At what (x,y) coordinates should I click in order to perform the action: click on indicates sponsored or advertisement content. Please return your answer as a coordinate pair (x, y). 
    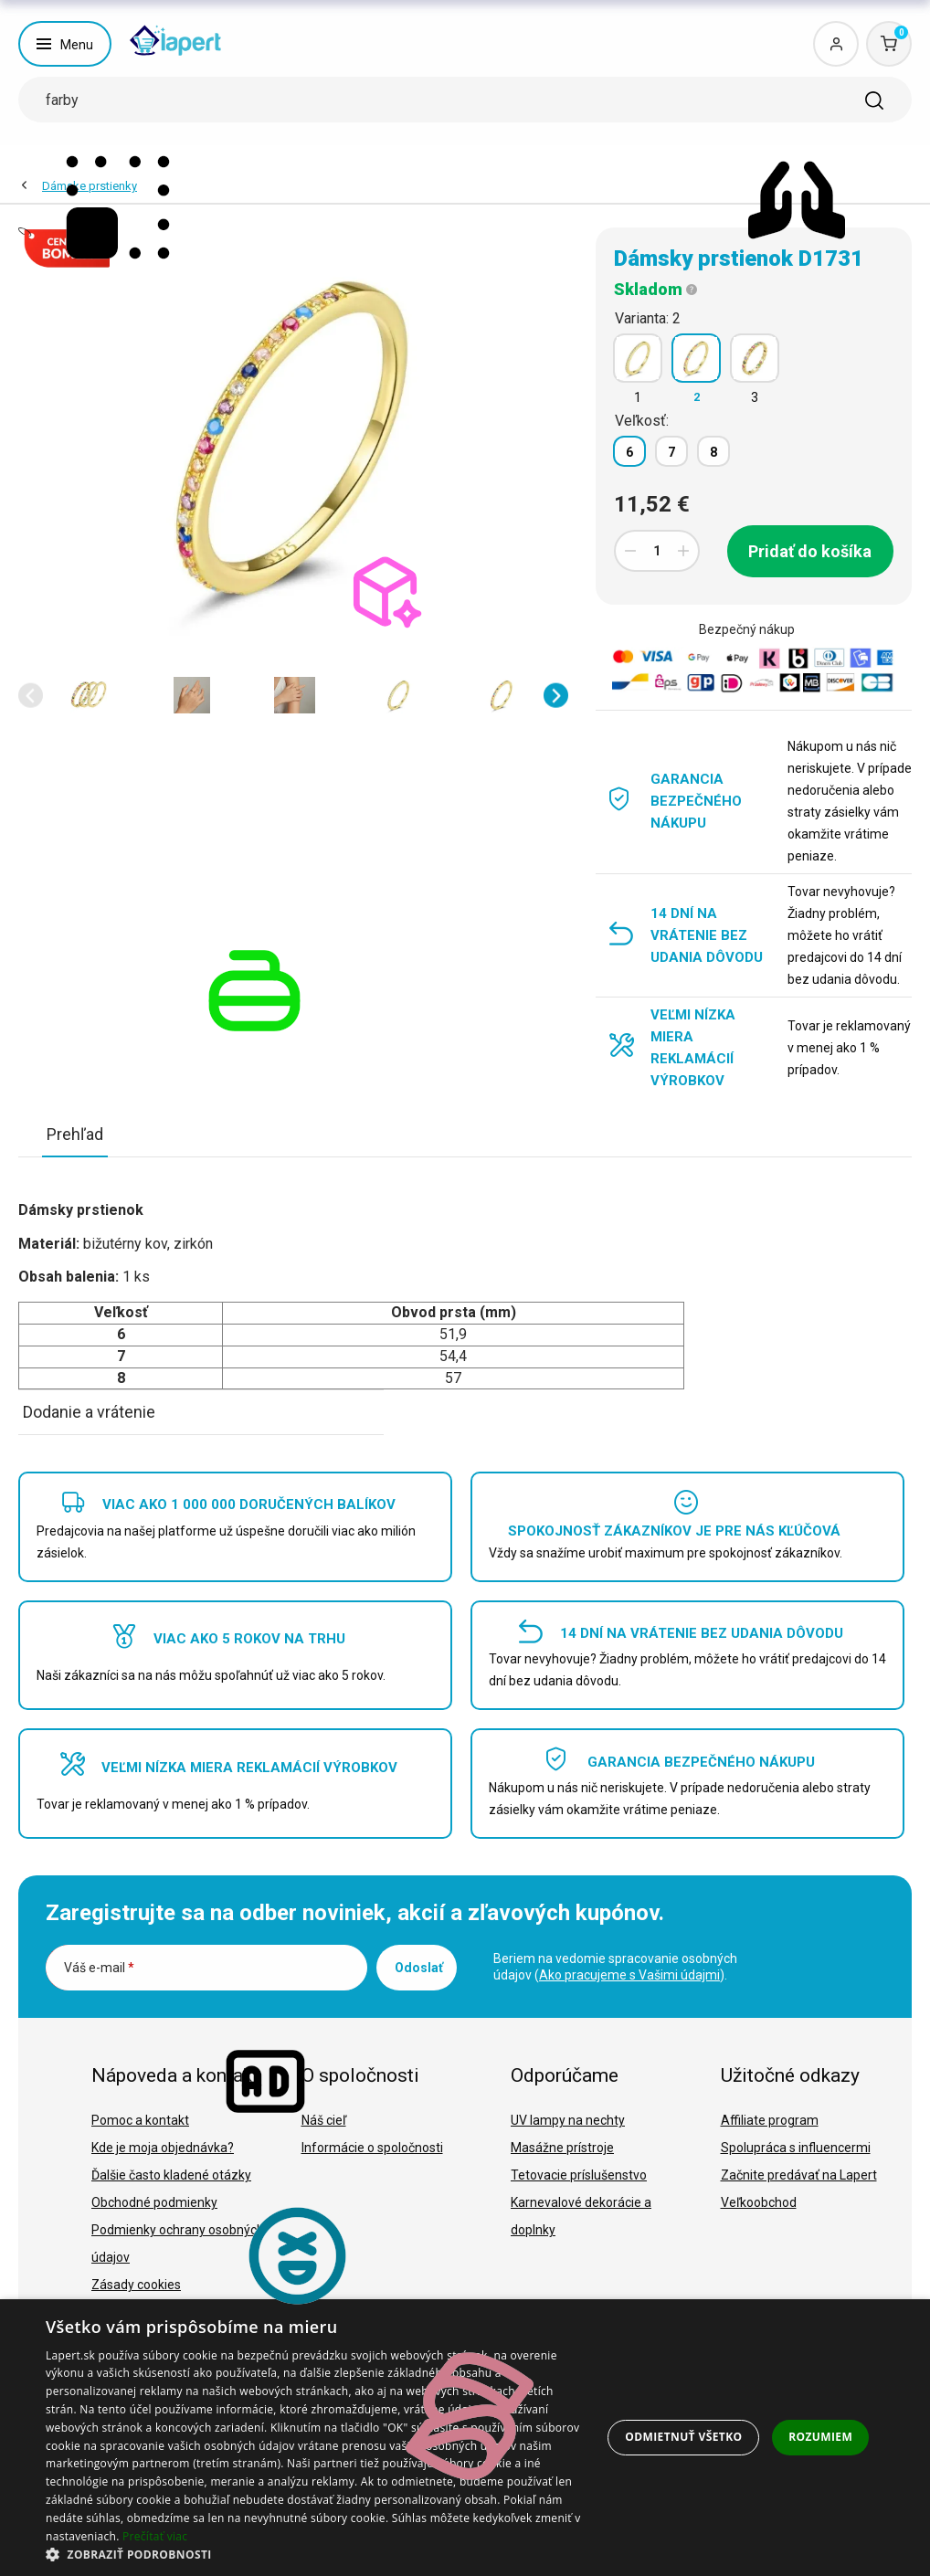
    Looking at the image, I should click on (265, 2081).